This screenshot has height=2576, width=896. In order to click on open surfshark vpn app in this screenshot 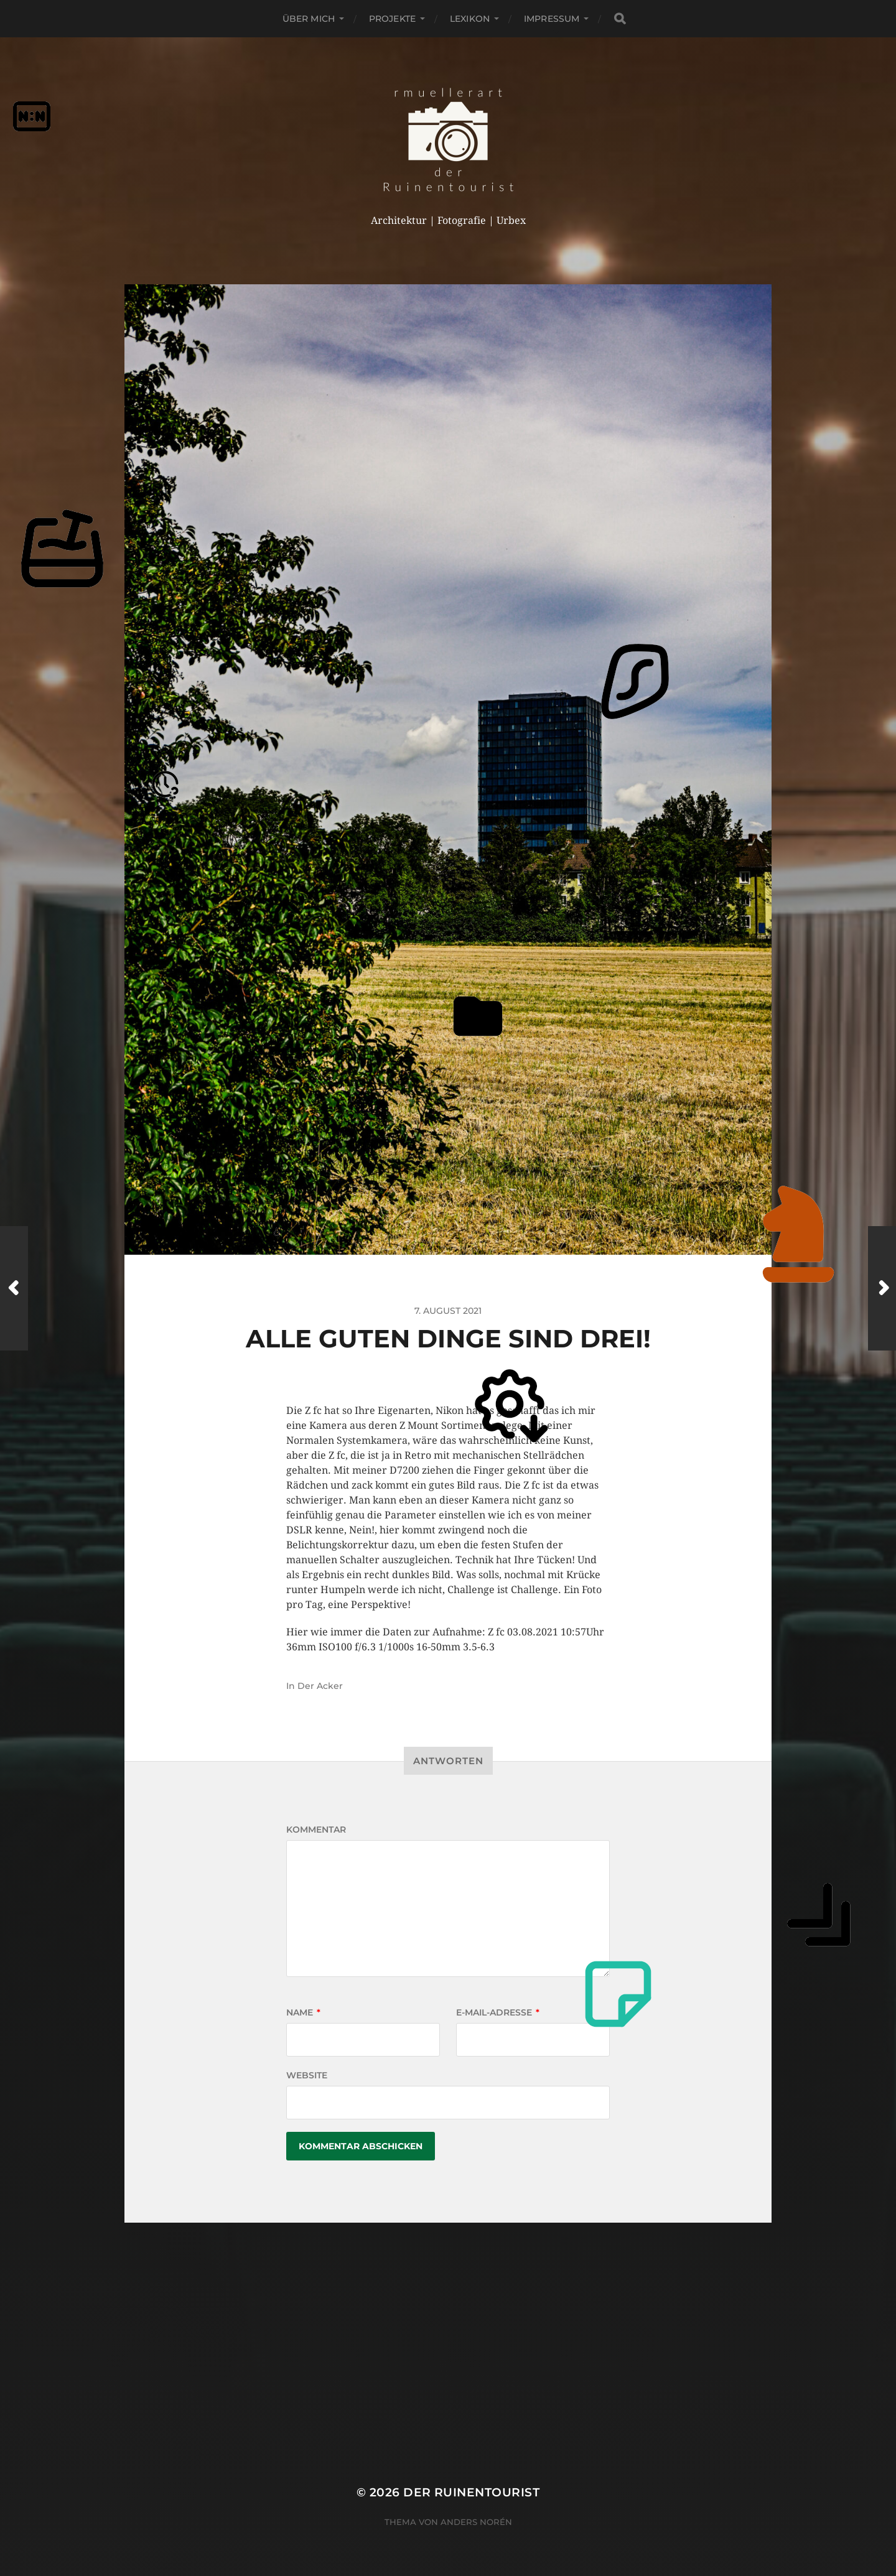, I will do `click(635, 681)`.